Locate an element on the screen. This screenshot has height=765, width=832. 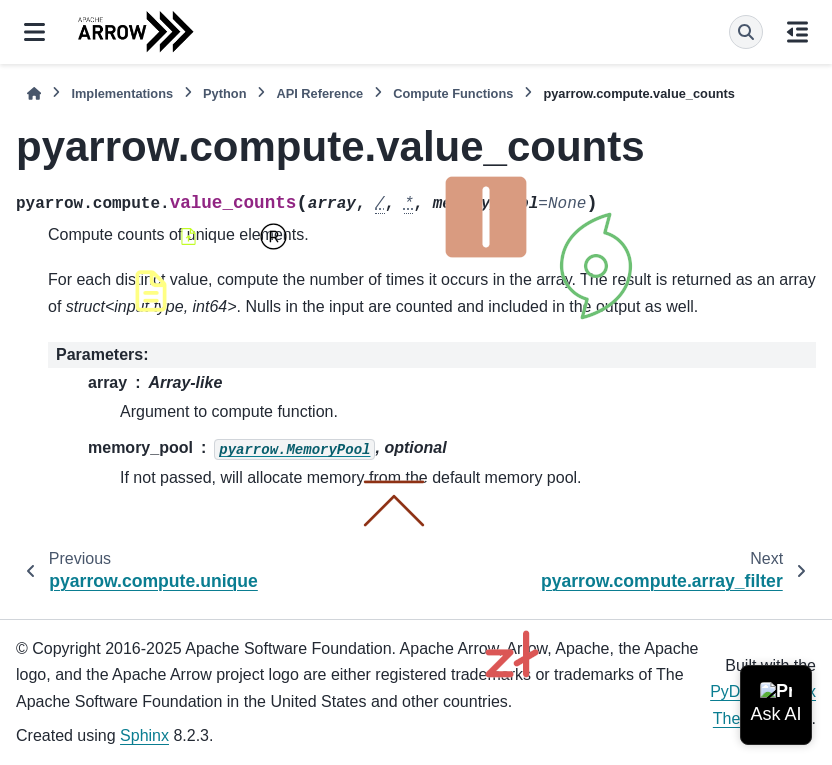
indicates price or amount in Polish złoty is located at coordinates (510, 655).